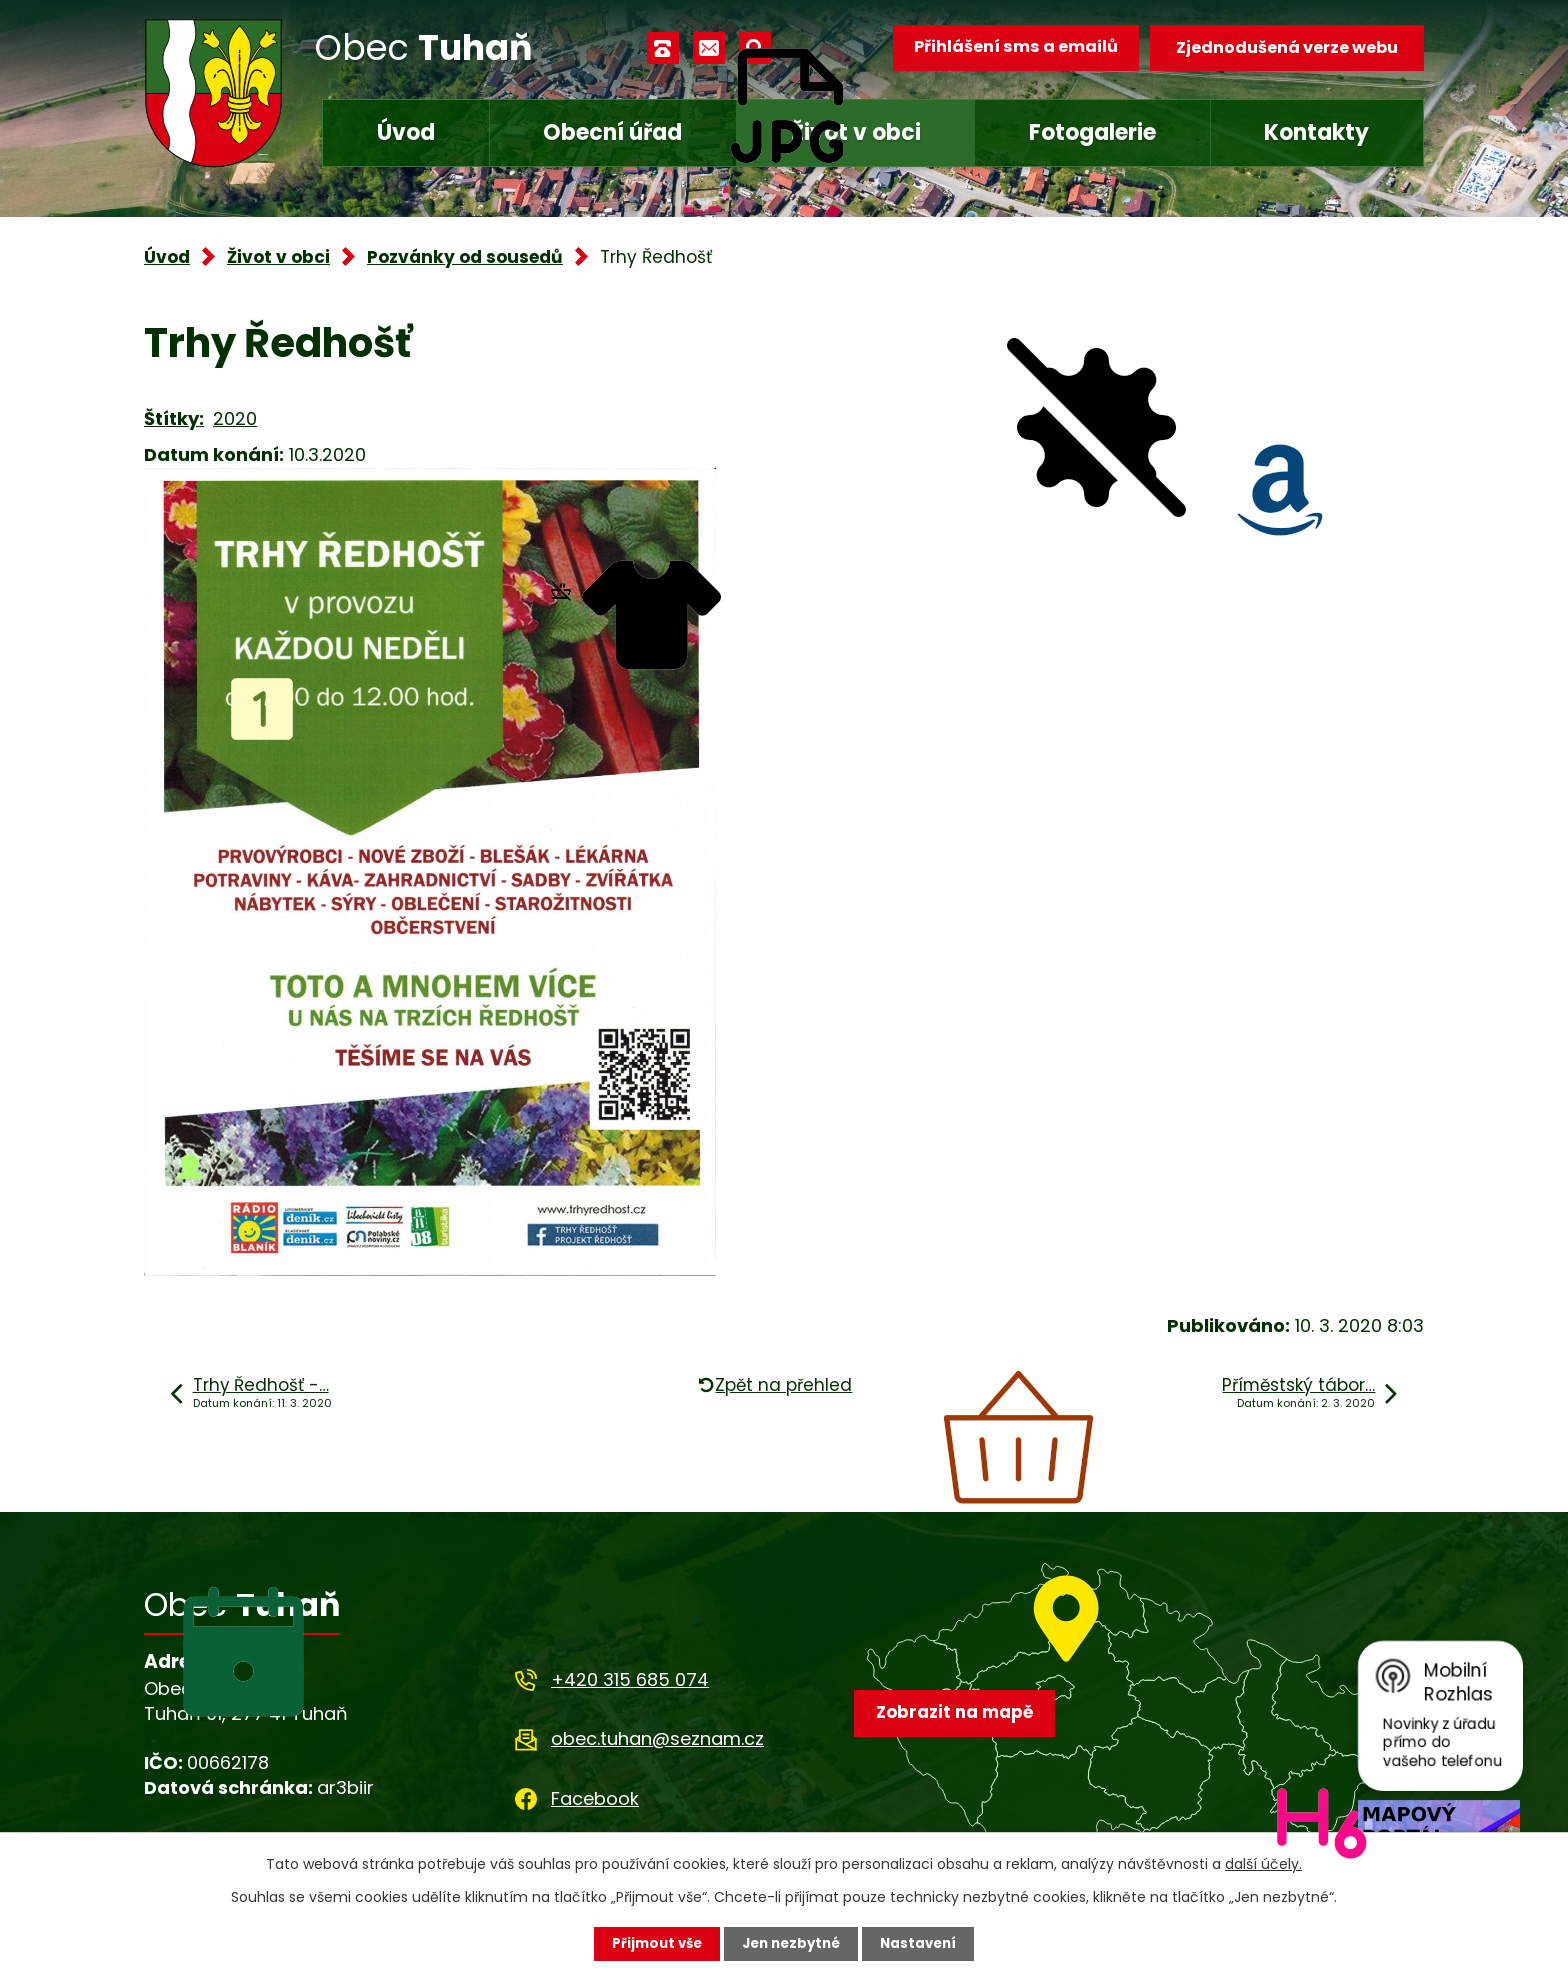 This screenshot has height=1980, width=1568. Describe the element at coordinates (1317, 1822) in the screenshot. I see `format text as heading level 6` at that location.